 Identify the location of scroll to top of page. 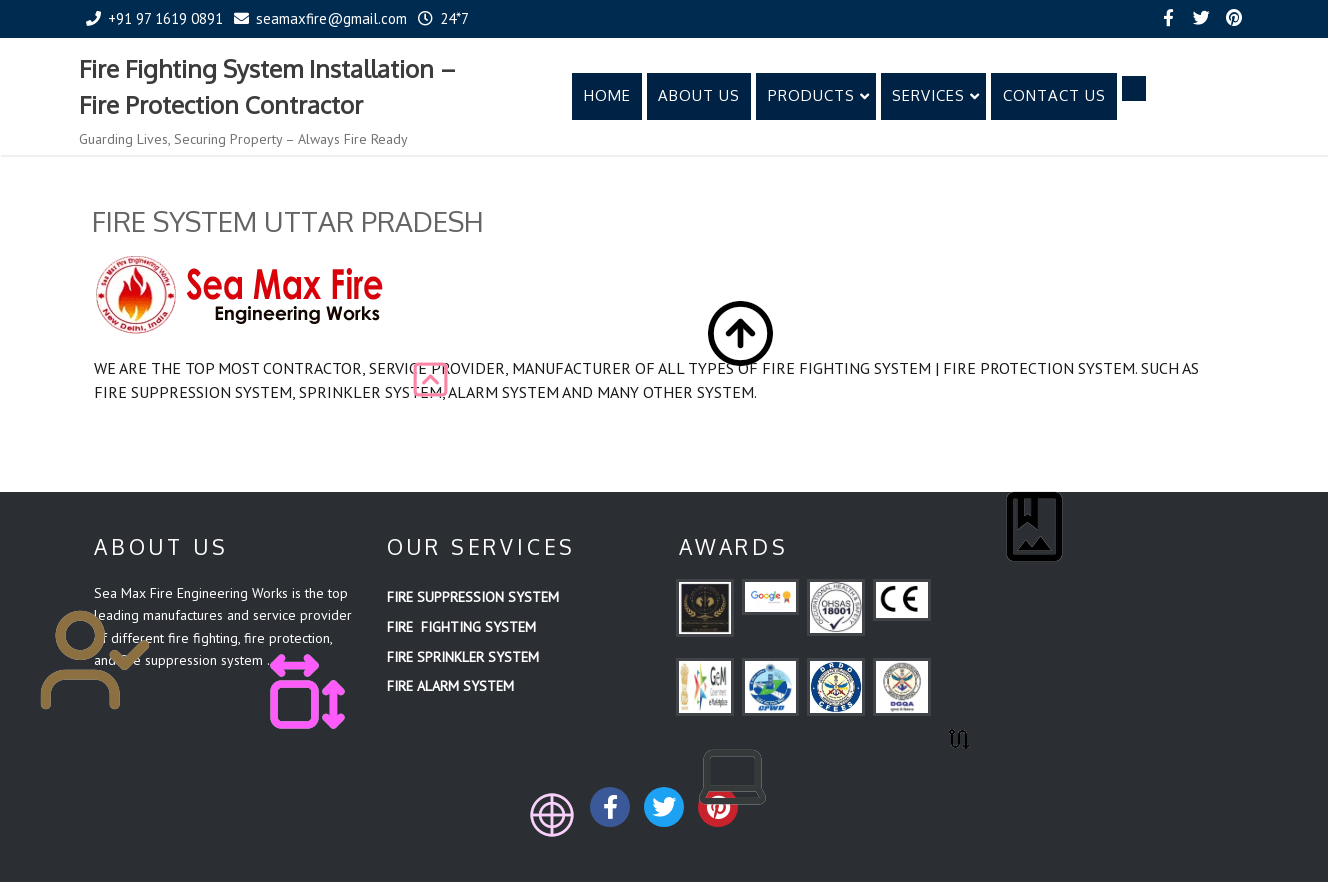
(740, 333).